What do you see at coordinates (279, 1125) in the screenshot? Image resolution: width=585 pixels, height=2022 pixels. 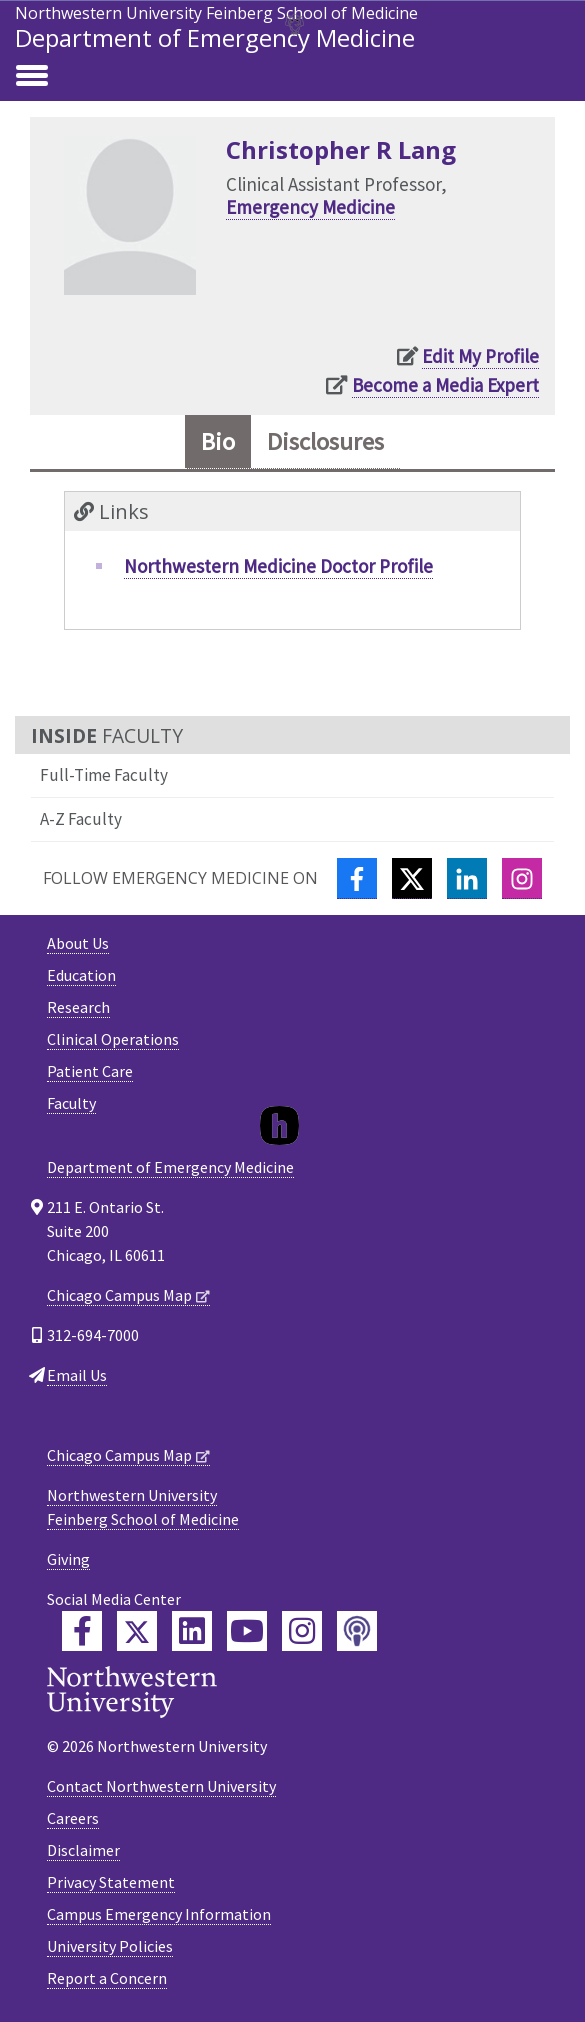 I see `Hack Club logo` at bounding box center [279, 1125].